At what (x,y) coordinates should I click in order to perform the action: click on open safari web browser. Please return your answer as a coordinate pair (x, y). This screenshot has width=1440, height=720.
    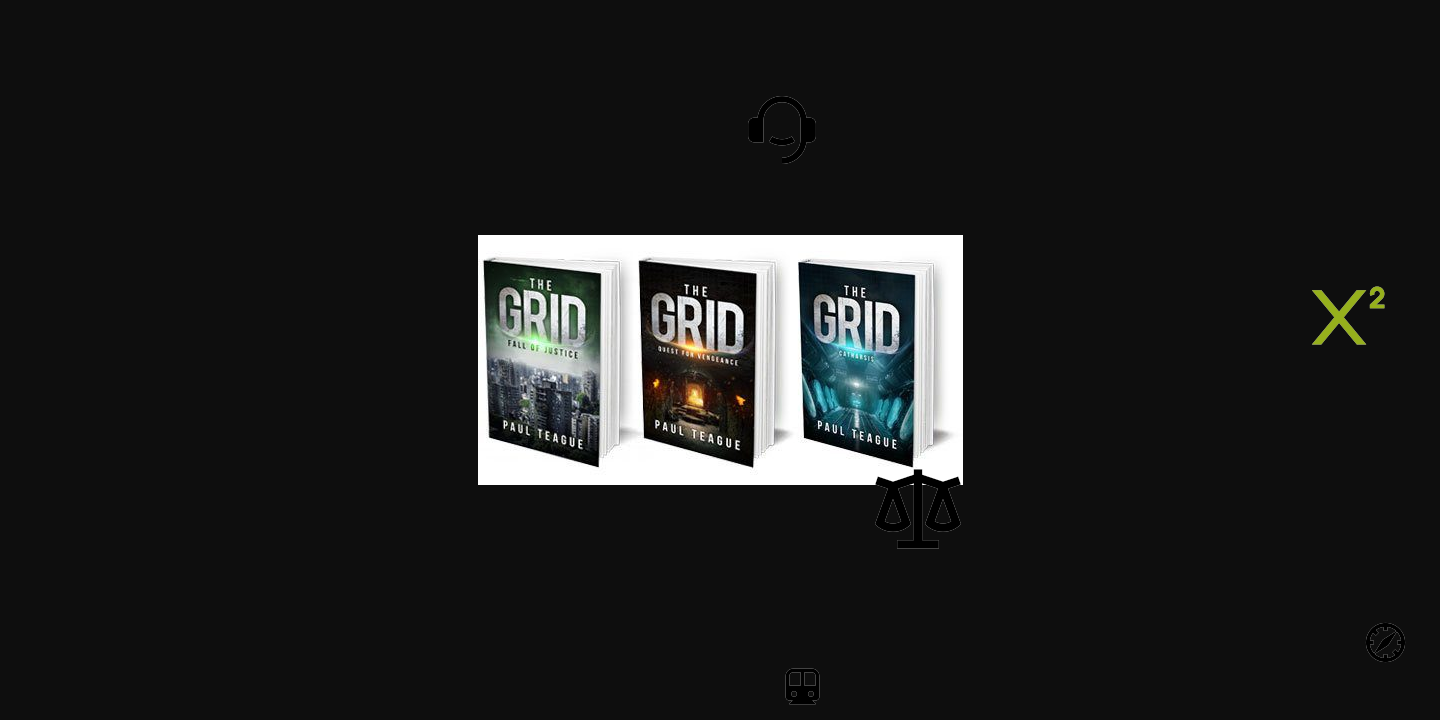
    Looking at the image, I should click on (1385, 642).